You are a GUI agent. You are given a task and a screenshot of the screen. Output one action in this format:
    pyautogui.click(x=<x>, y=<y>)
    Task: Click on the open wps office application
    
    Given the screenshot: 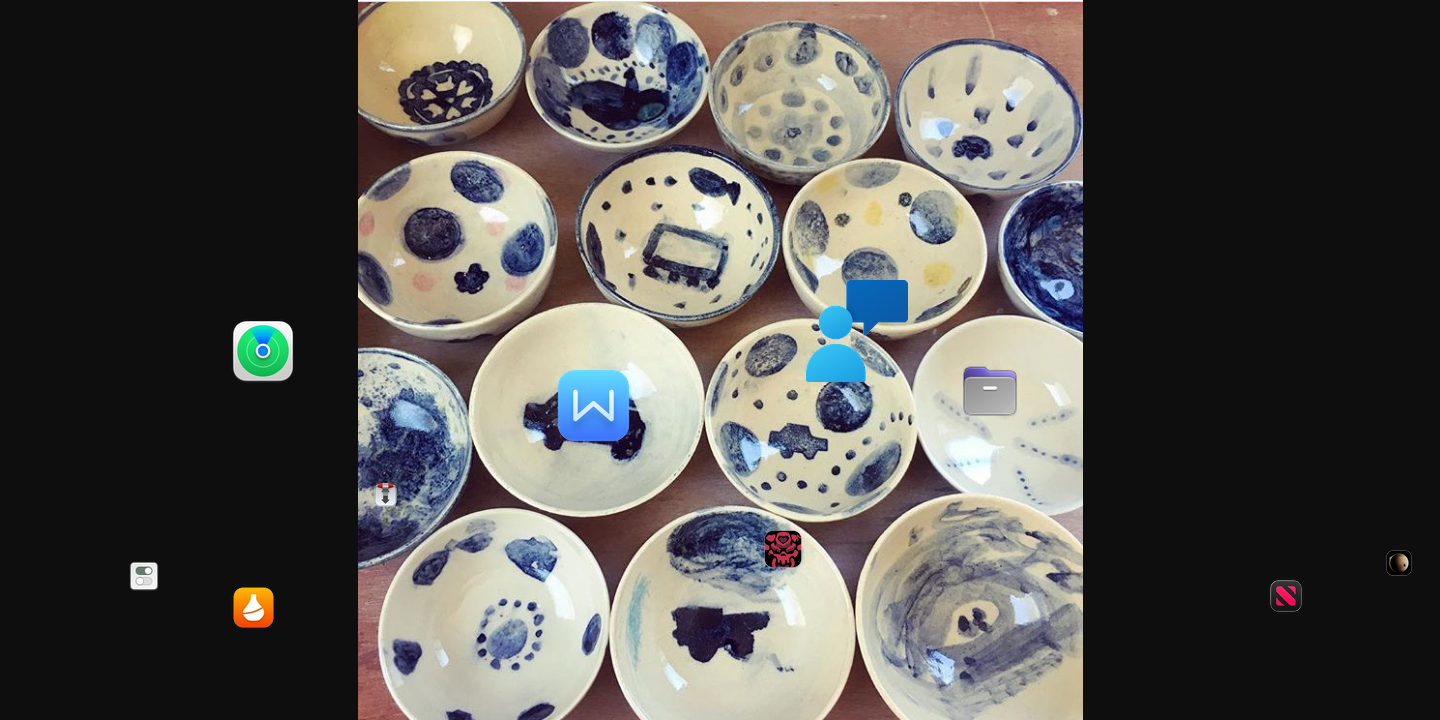 What is the action you would take?
    pyautogui.click(x=593, y=405)
    